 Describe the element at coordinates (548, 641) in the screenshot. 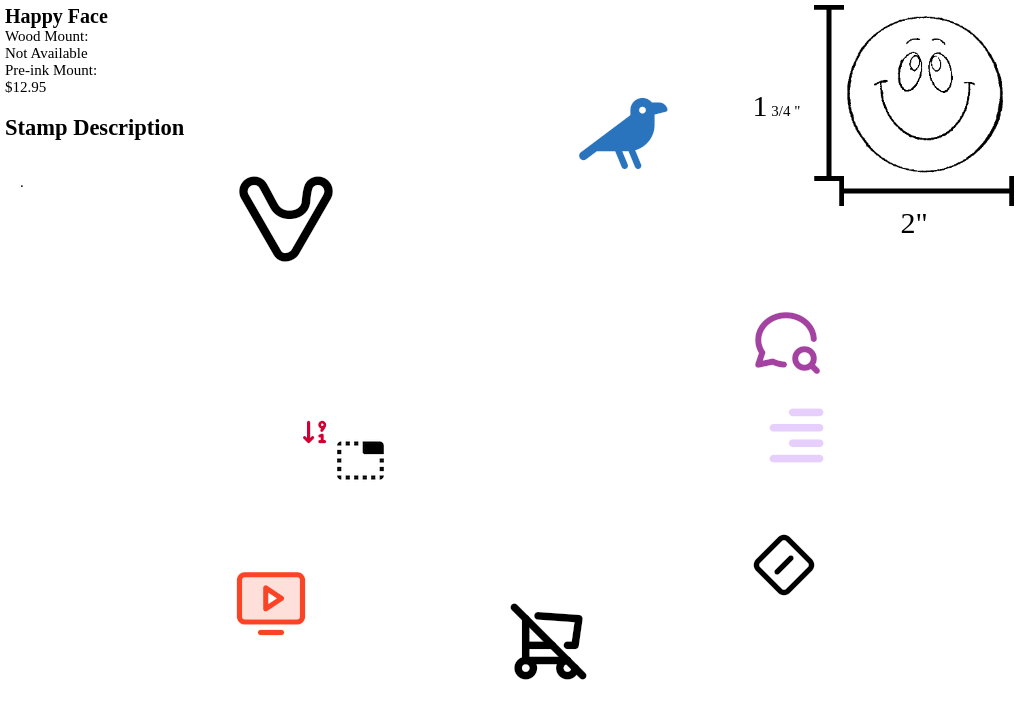

I see `shopping cart unavailable or disabled` at that location.